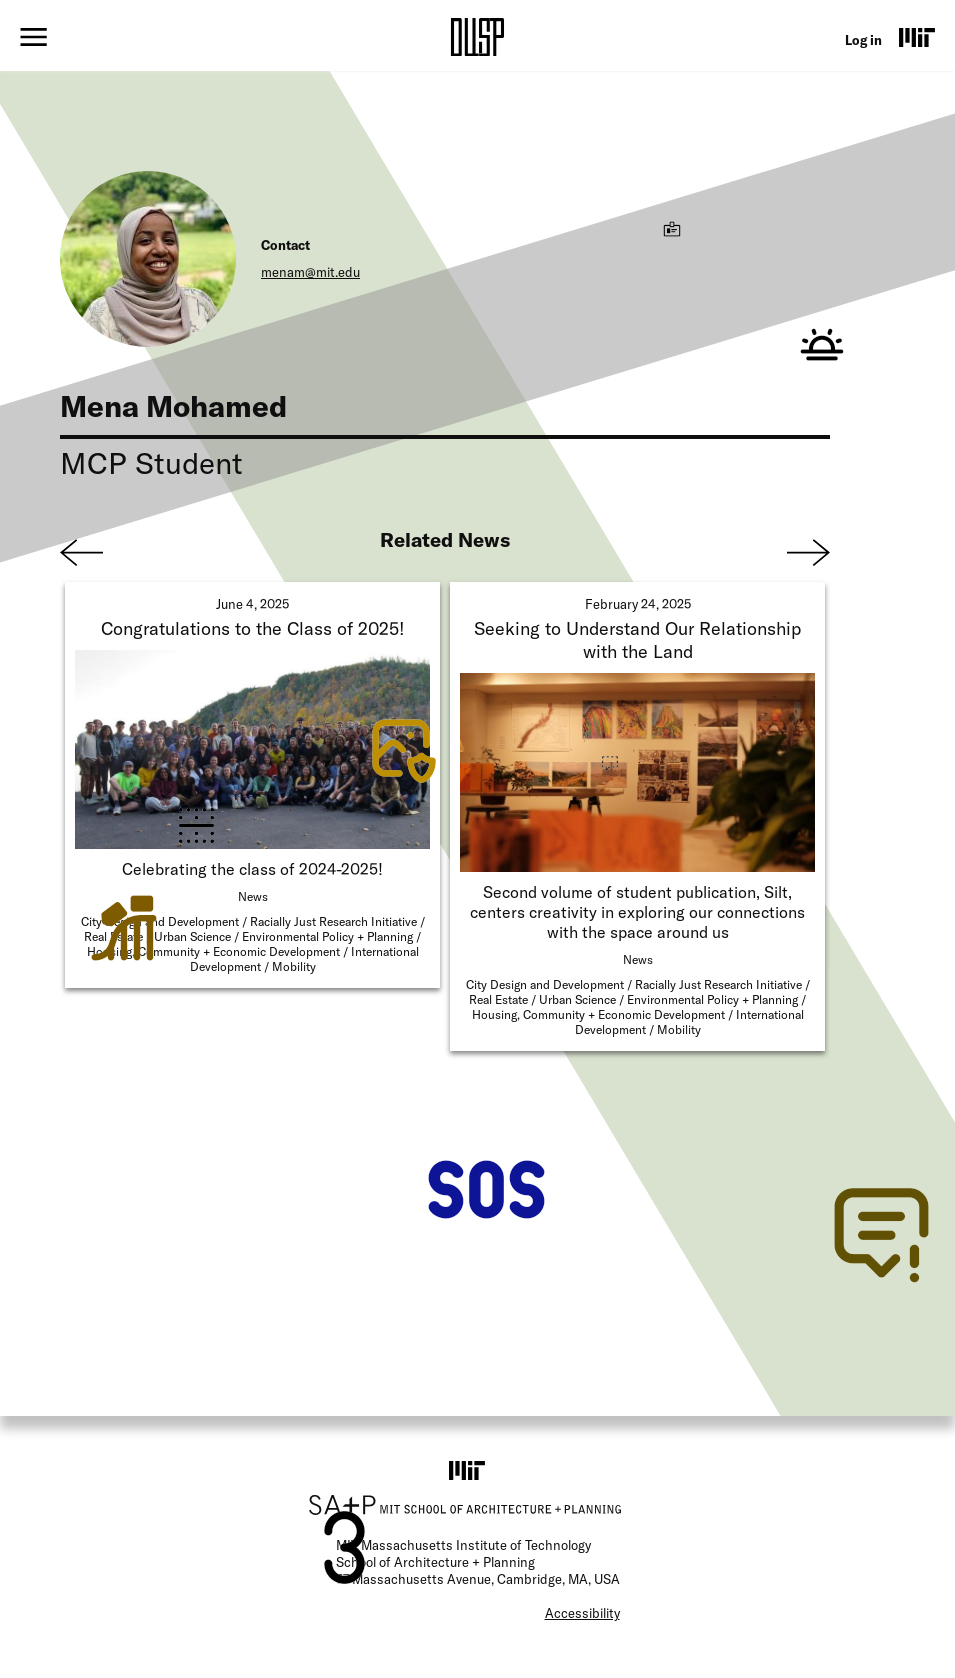 The width and height of the screenshot is (955, 1678). I want to click on apply horizontal border to selected cells, so click(196, 825).